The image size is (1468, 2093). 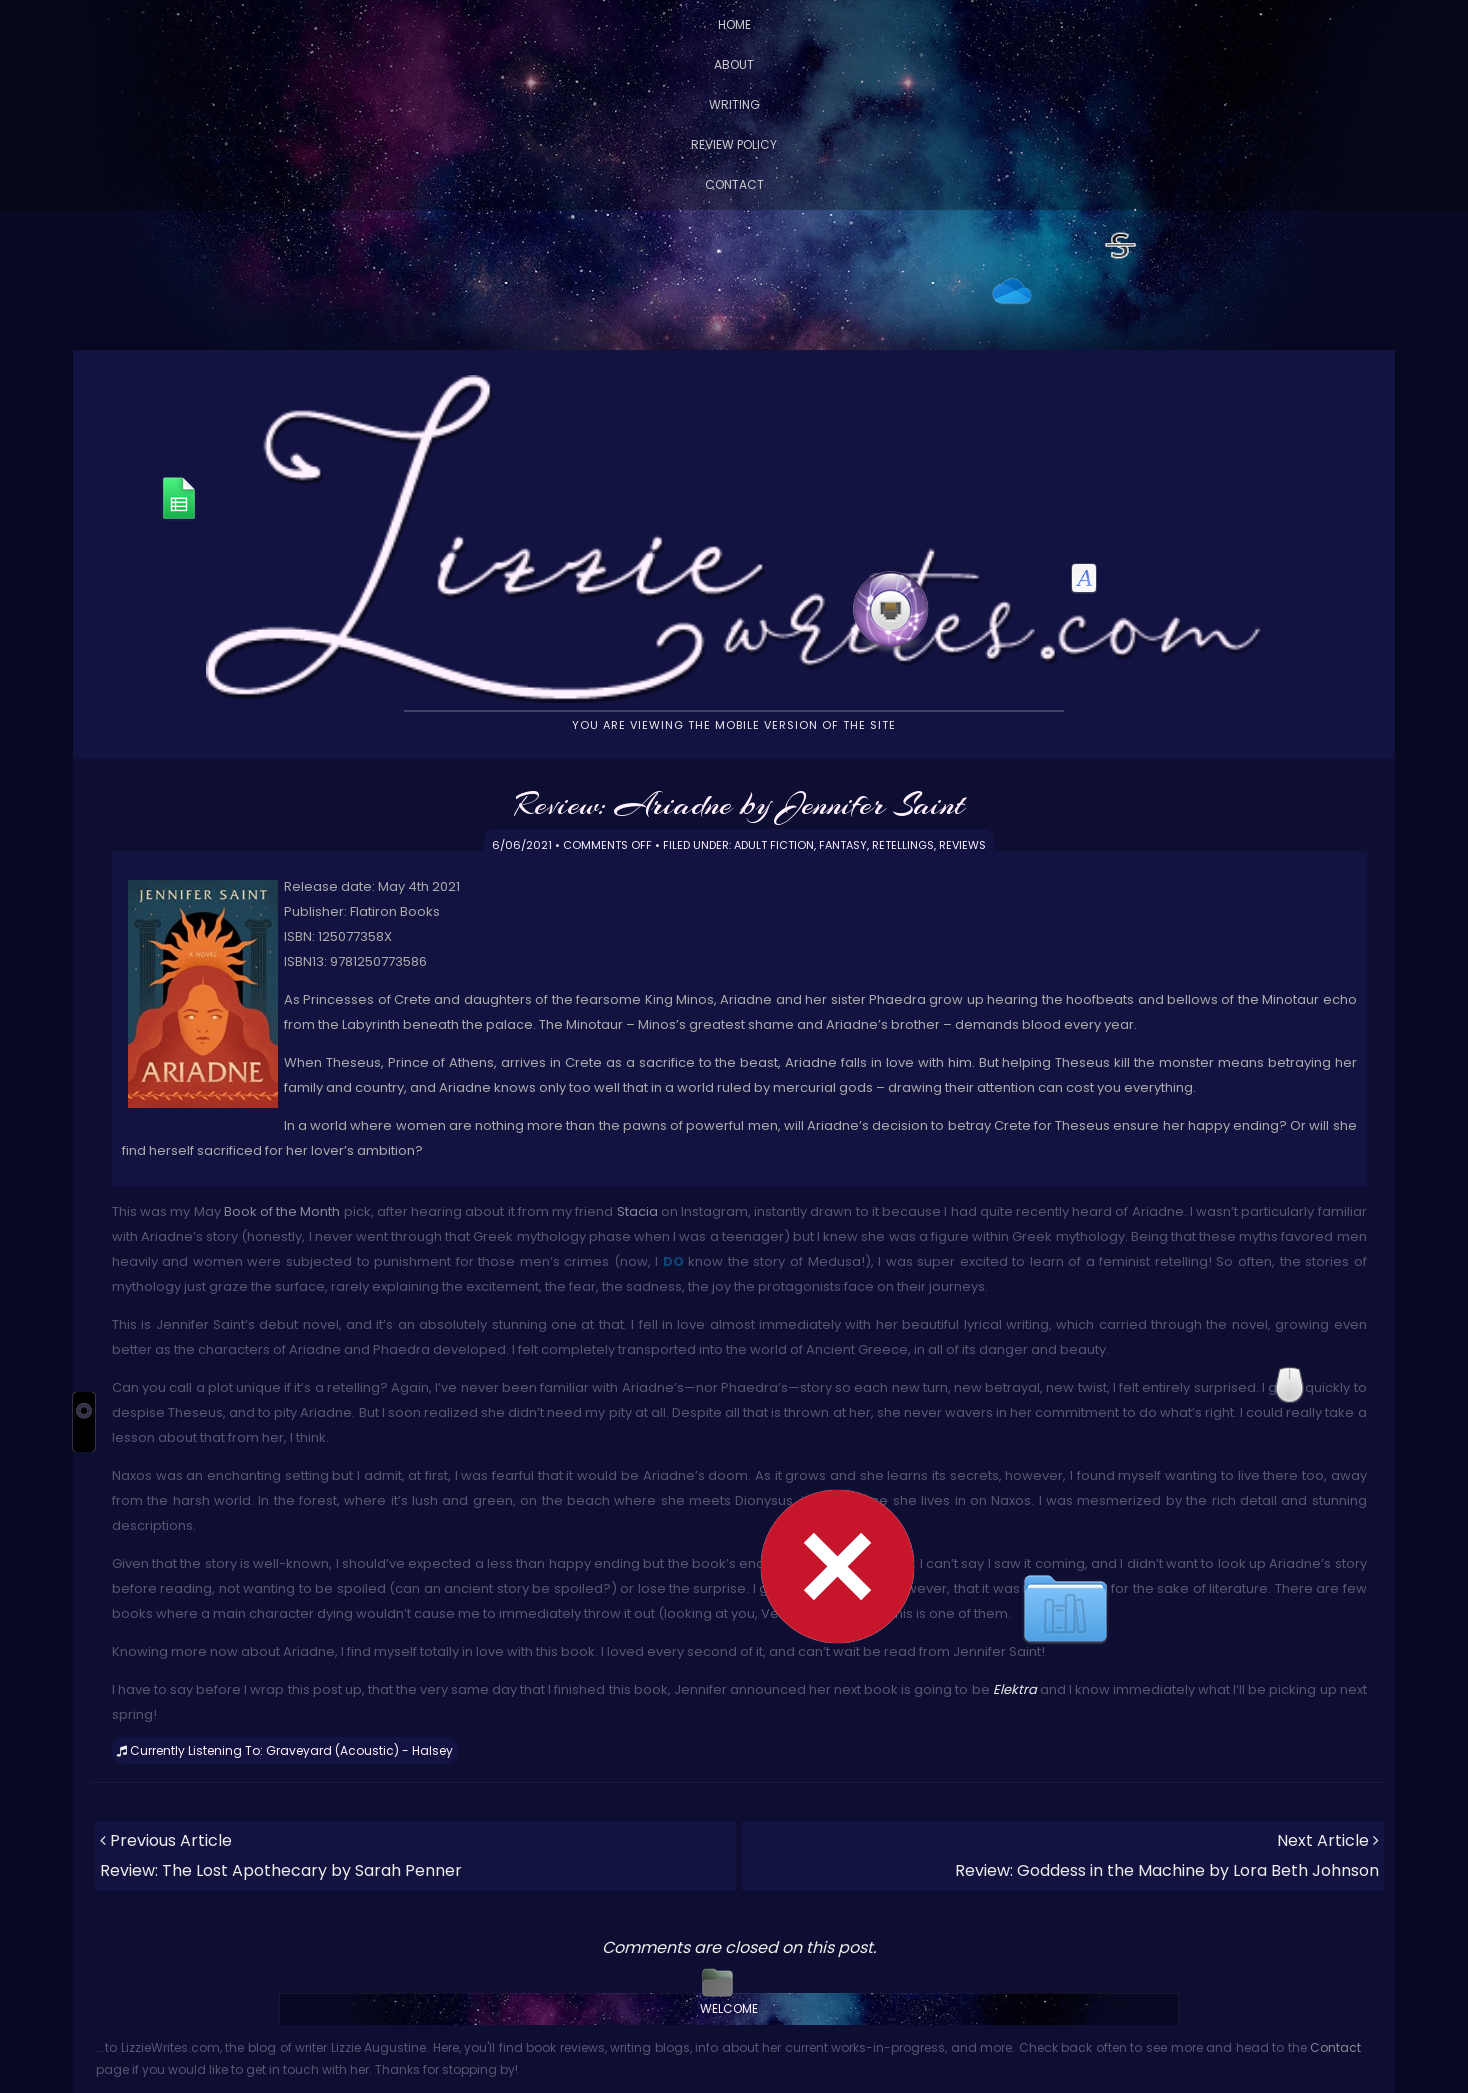 What do you see at coordinates (179, 499) in the screenshot?
I see `open an opendocument spreadsheet template file` at bounding box center [179, 499].